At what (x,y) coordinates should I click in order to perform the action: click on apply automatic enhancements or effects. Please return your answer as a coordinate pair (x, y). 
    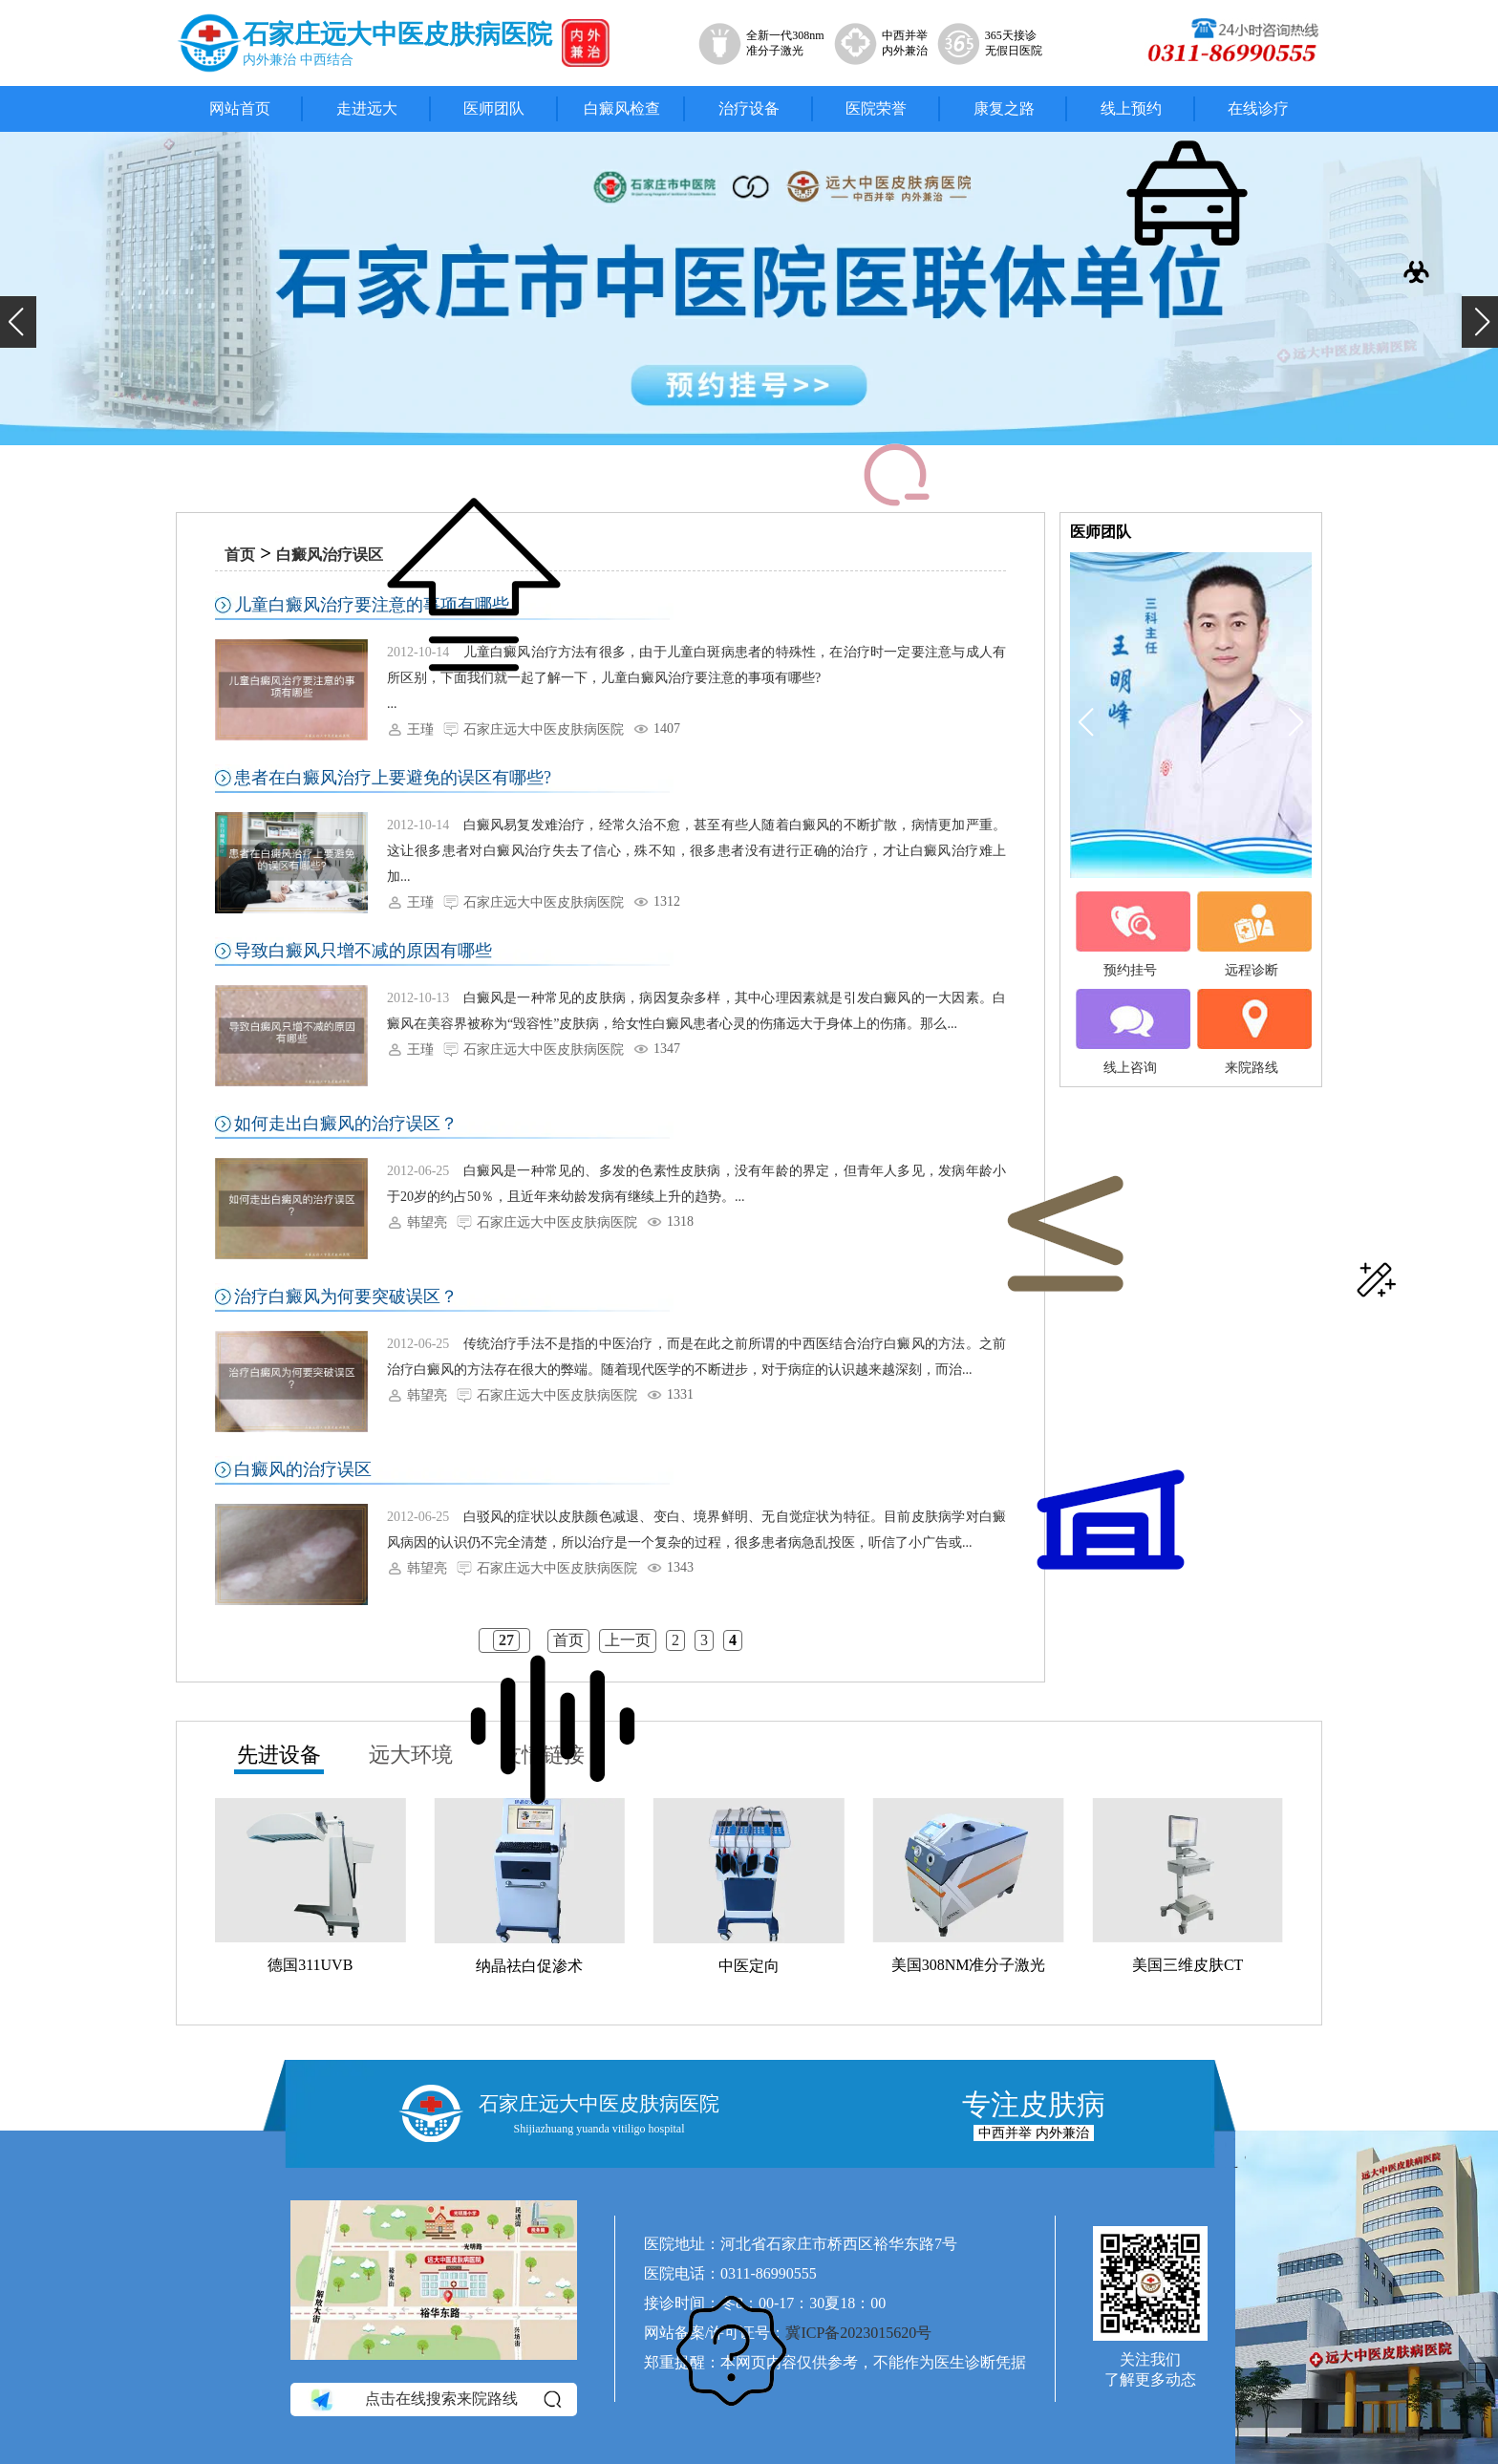
    Looking at the image, I should click on (1374, 1279).